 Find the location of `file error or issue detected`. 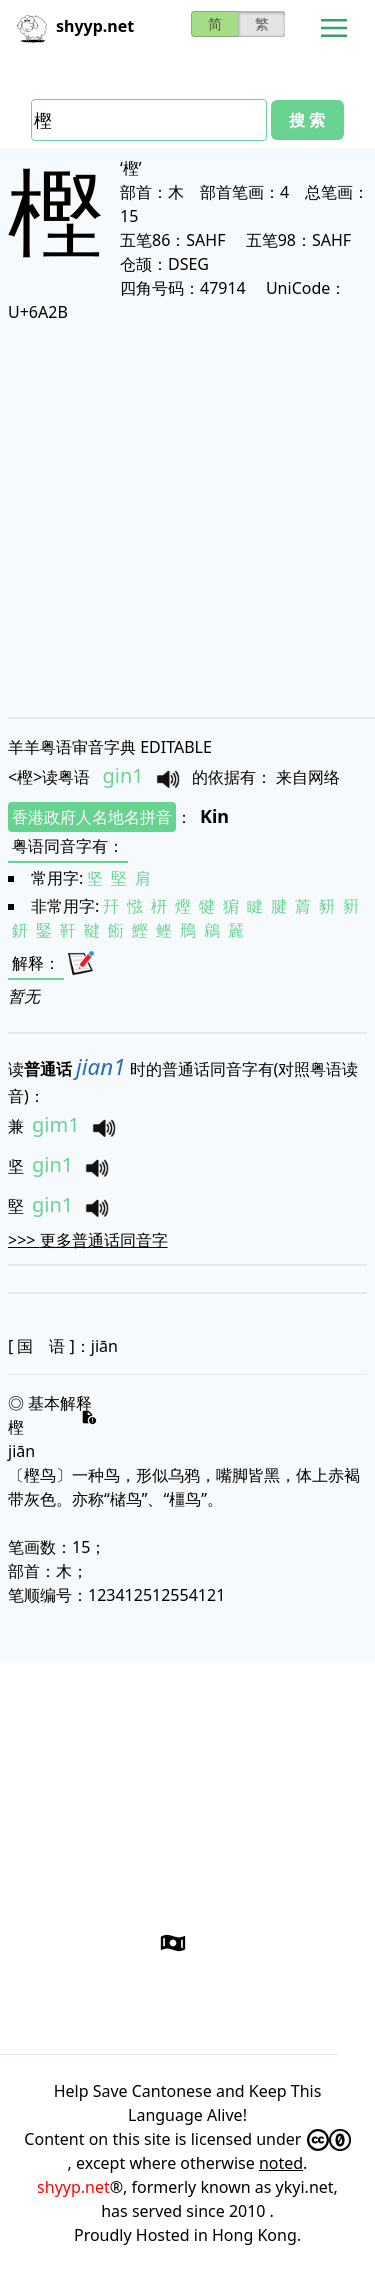

file error or issue detected is located at coordinates (89, 1417).